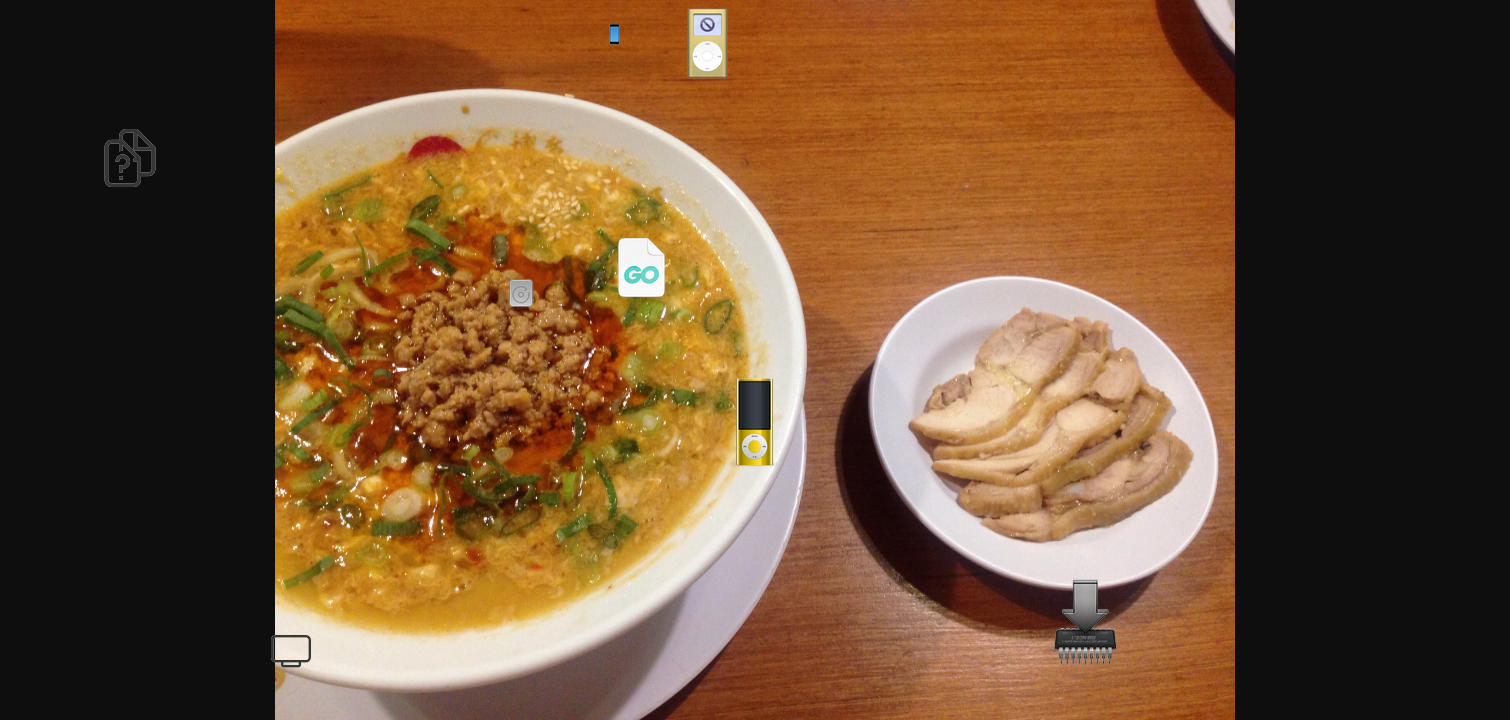  Describe the element at coordinates (130, 158) in the screenshot. I see `access frequently asked questions` at that location.